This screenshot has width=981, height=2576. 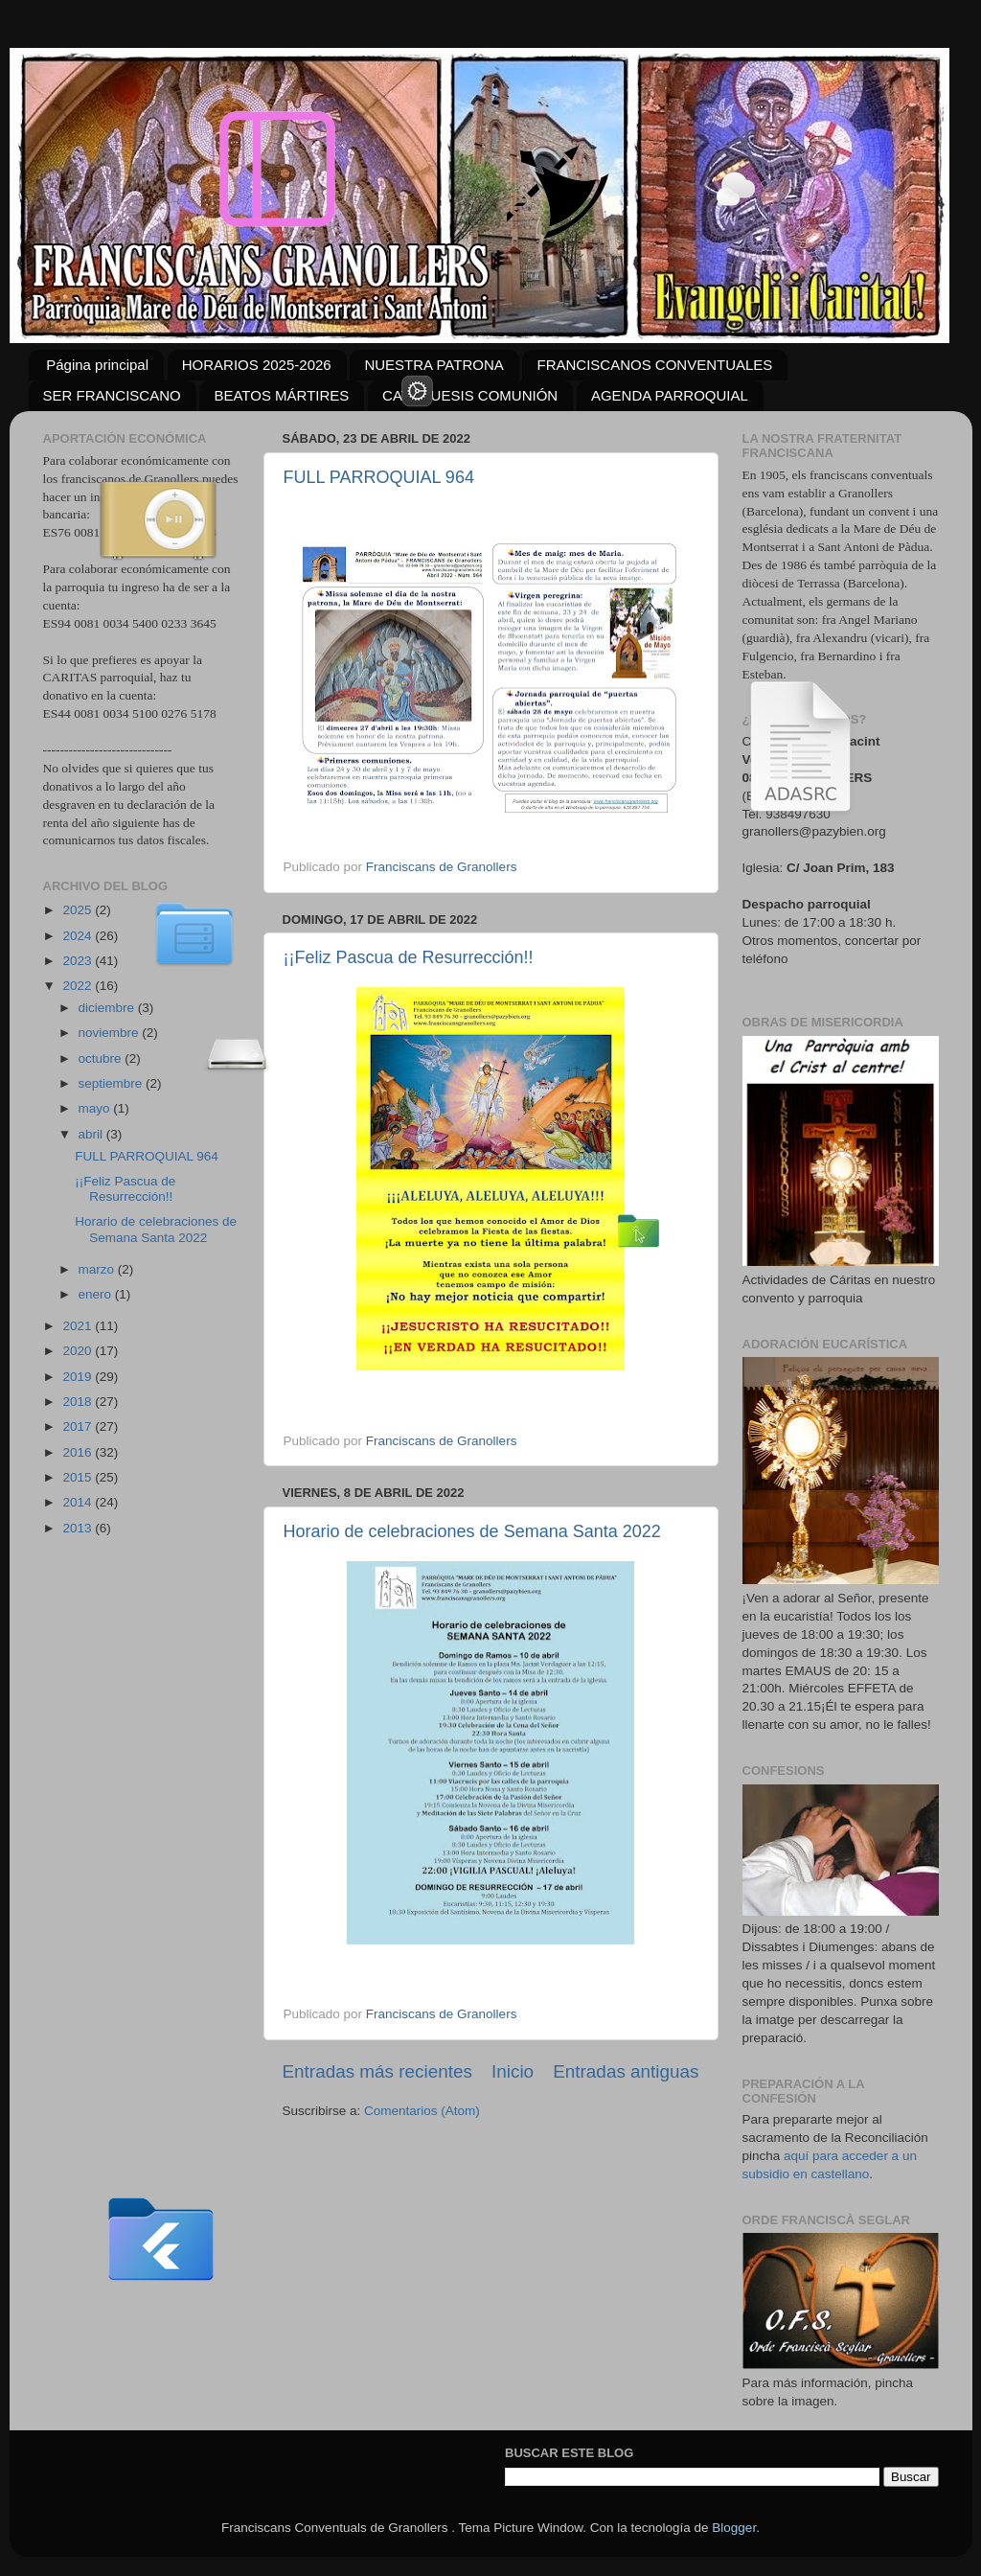 What do you see at coordinates (558, 192) in the screenshot?
I see `select halberd weapon in game inventory` at bounding box center [558, 192].